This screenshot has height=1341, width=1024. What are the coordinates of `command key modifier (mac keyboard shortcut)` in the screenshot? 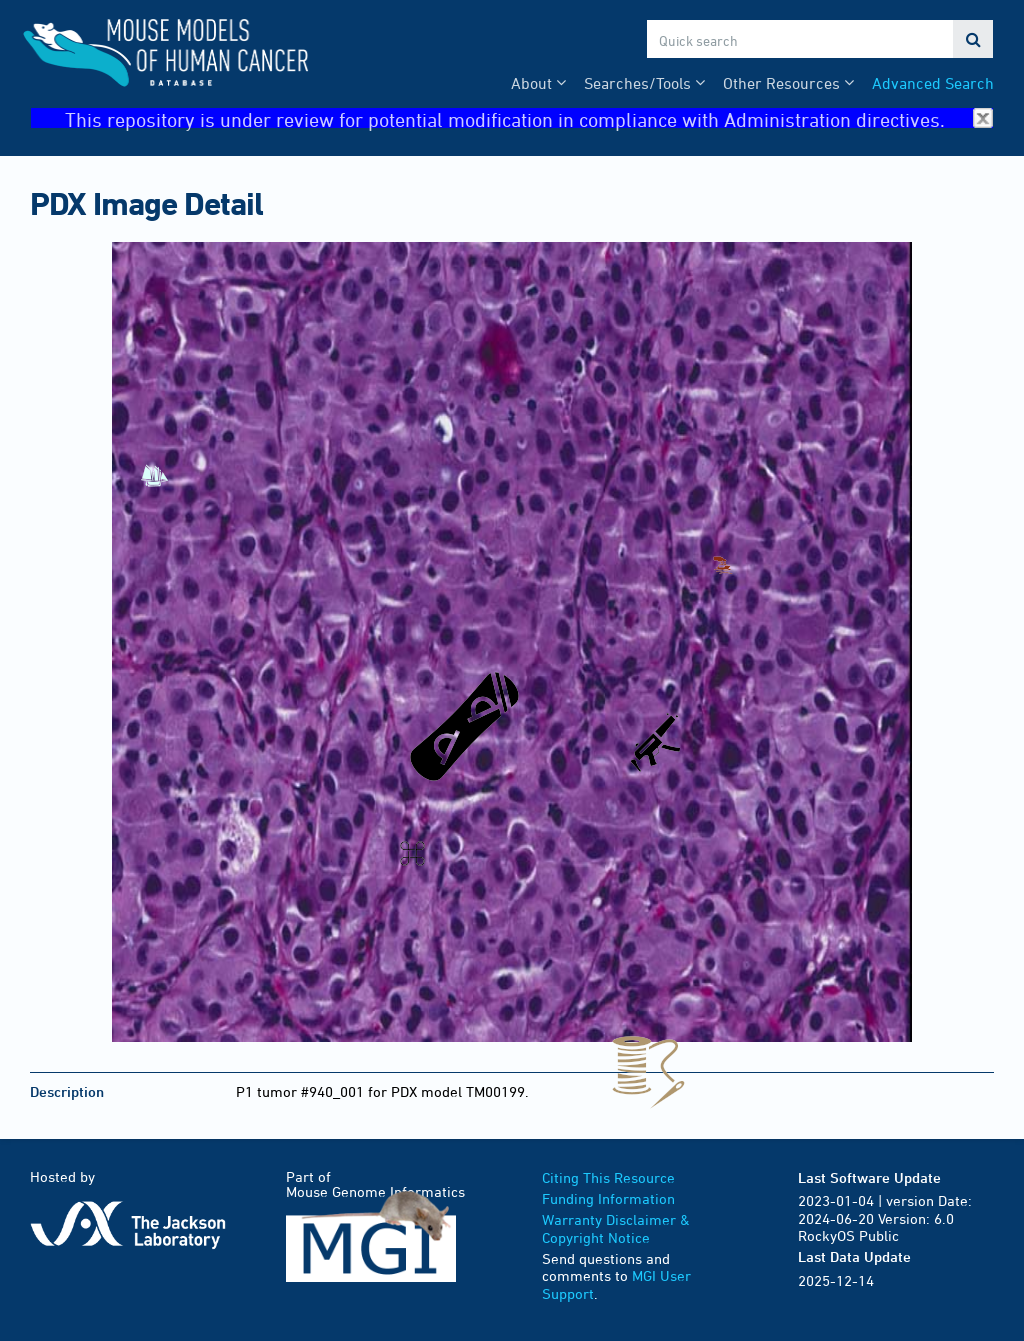 It's located at (412, 853).